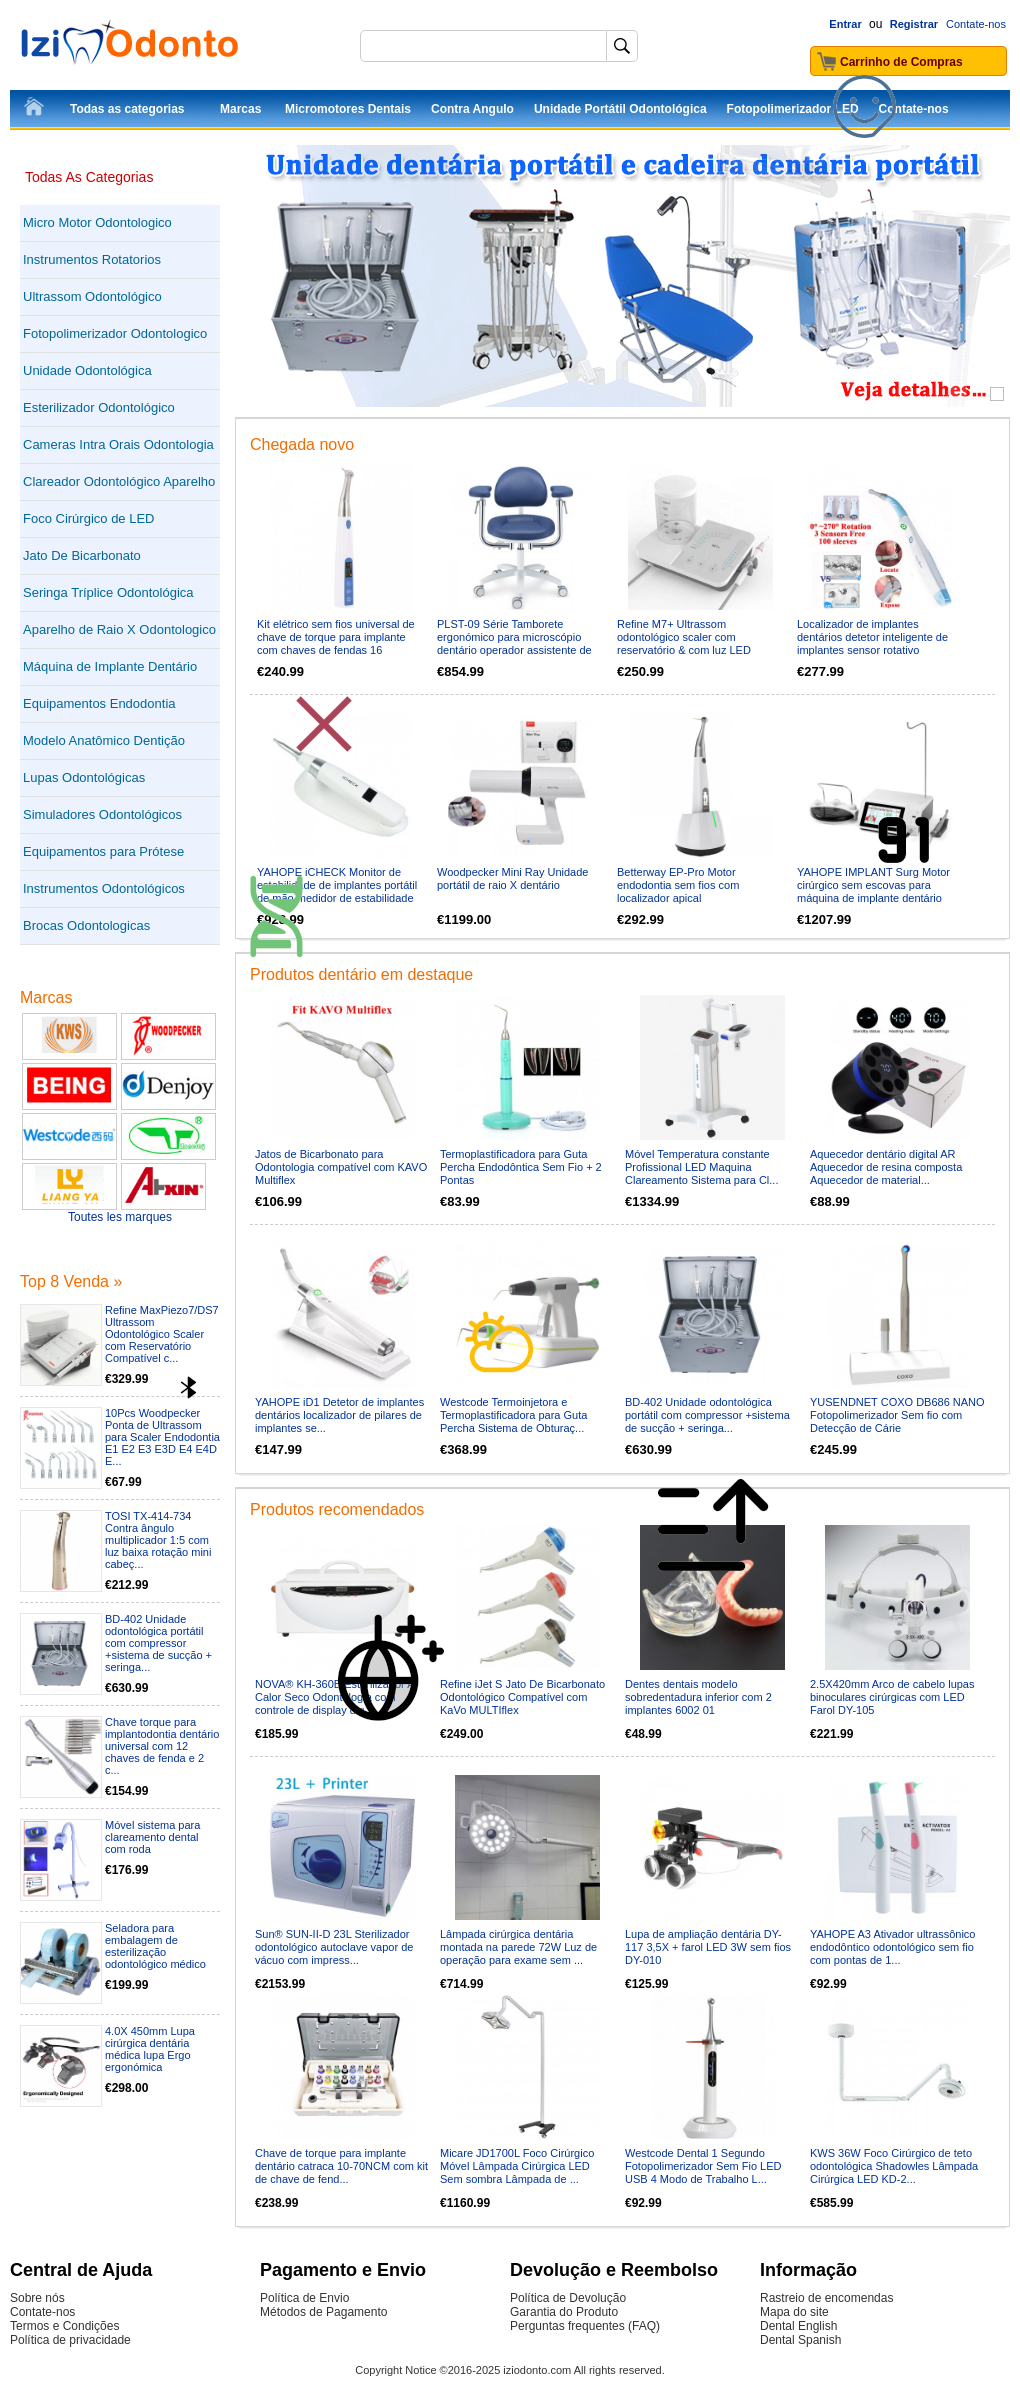 Image resolution: width=1020 pixels, height=2395 pixels. I want to click on toggle bluetooth connectivity on or off, so click(188, 1387).